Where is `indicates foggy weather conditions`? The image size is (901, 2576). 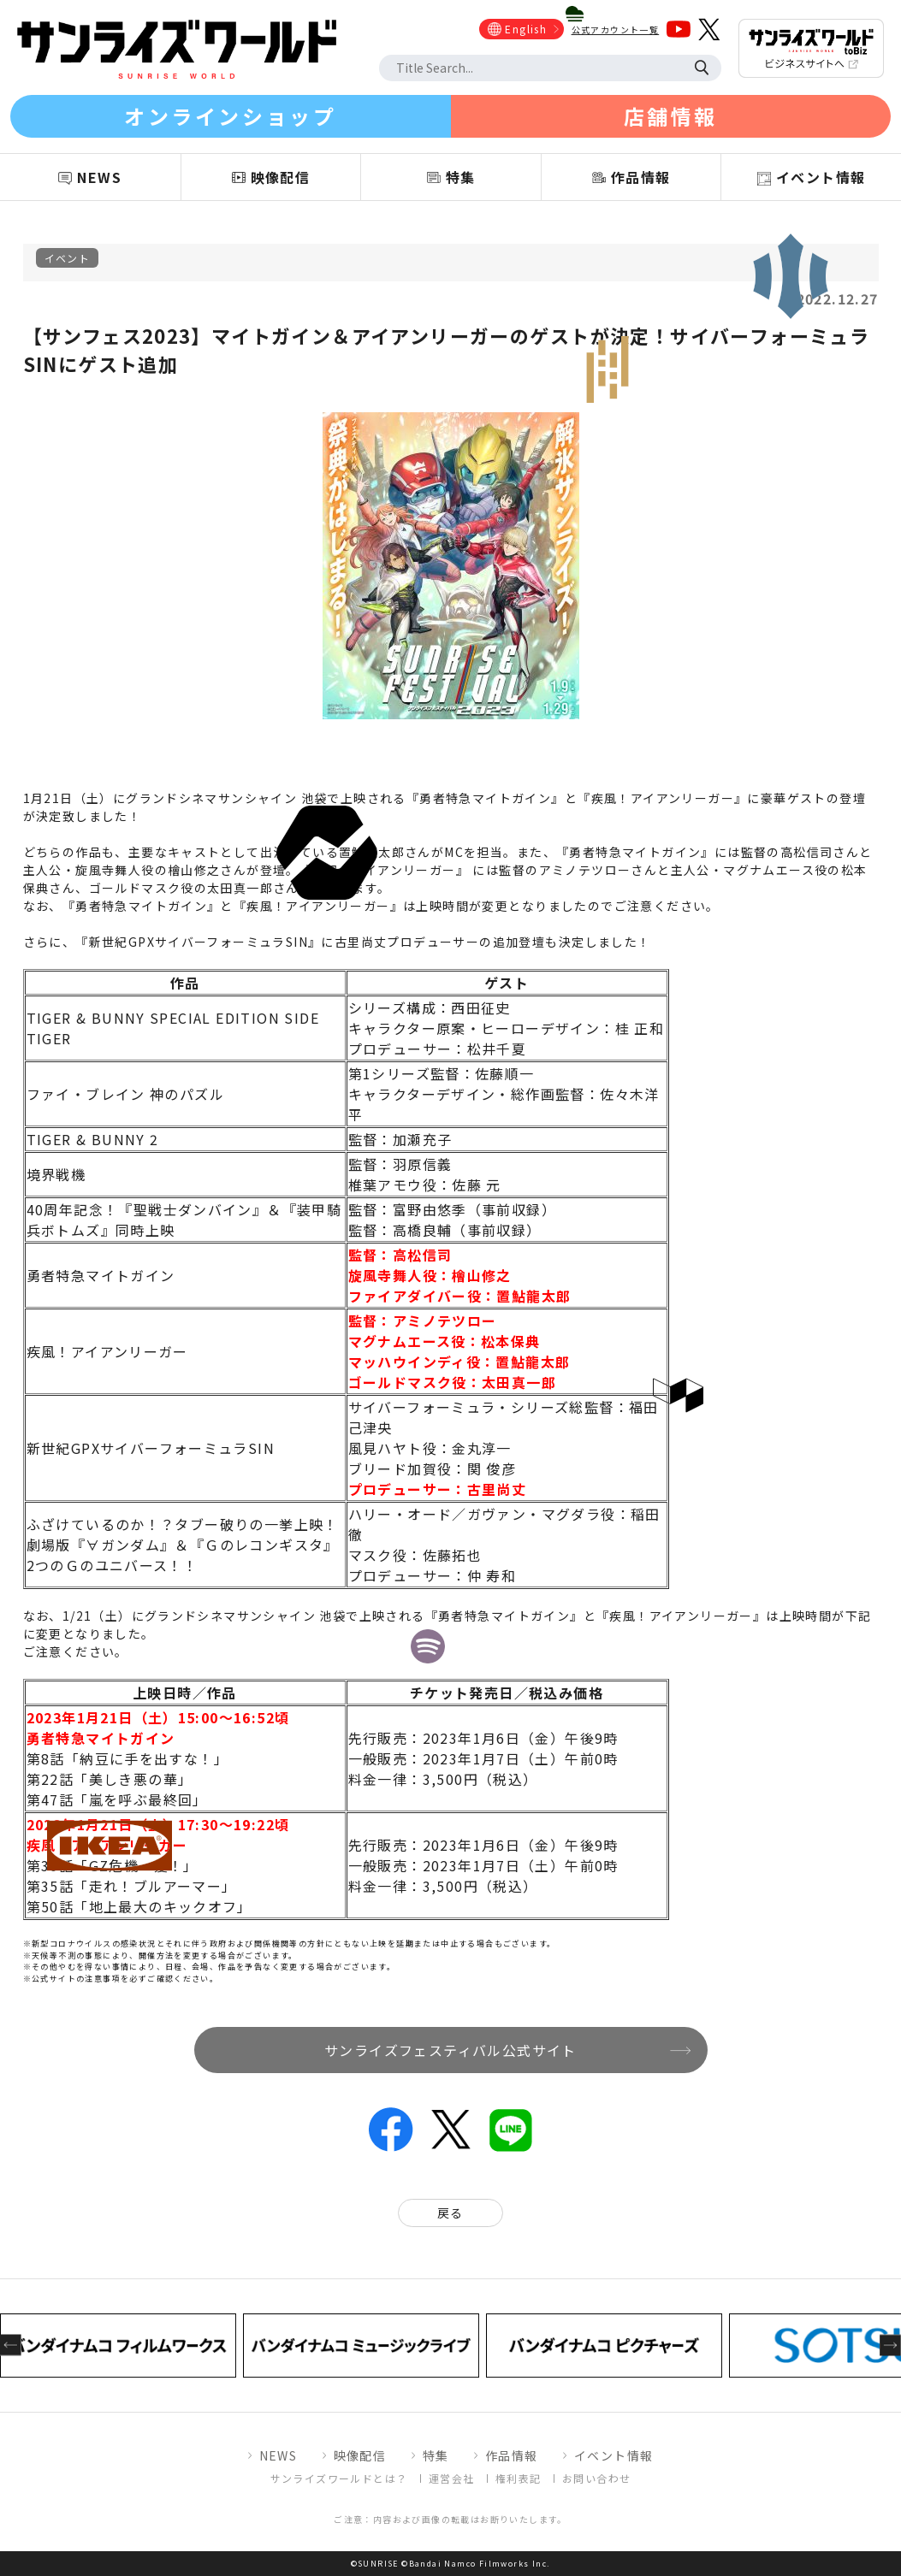
indicates foggy weather conditions is located at coordinates (574, 14).